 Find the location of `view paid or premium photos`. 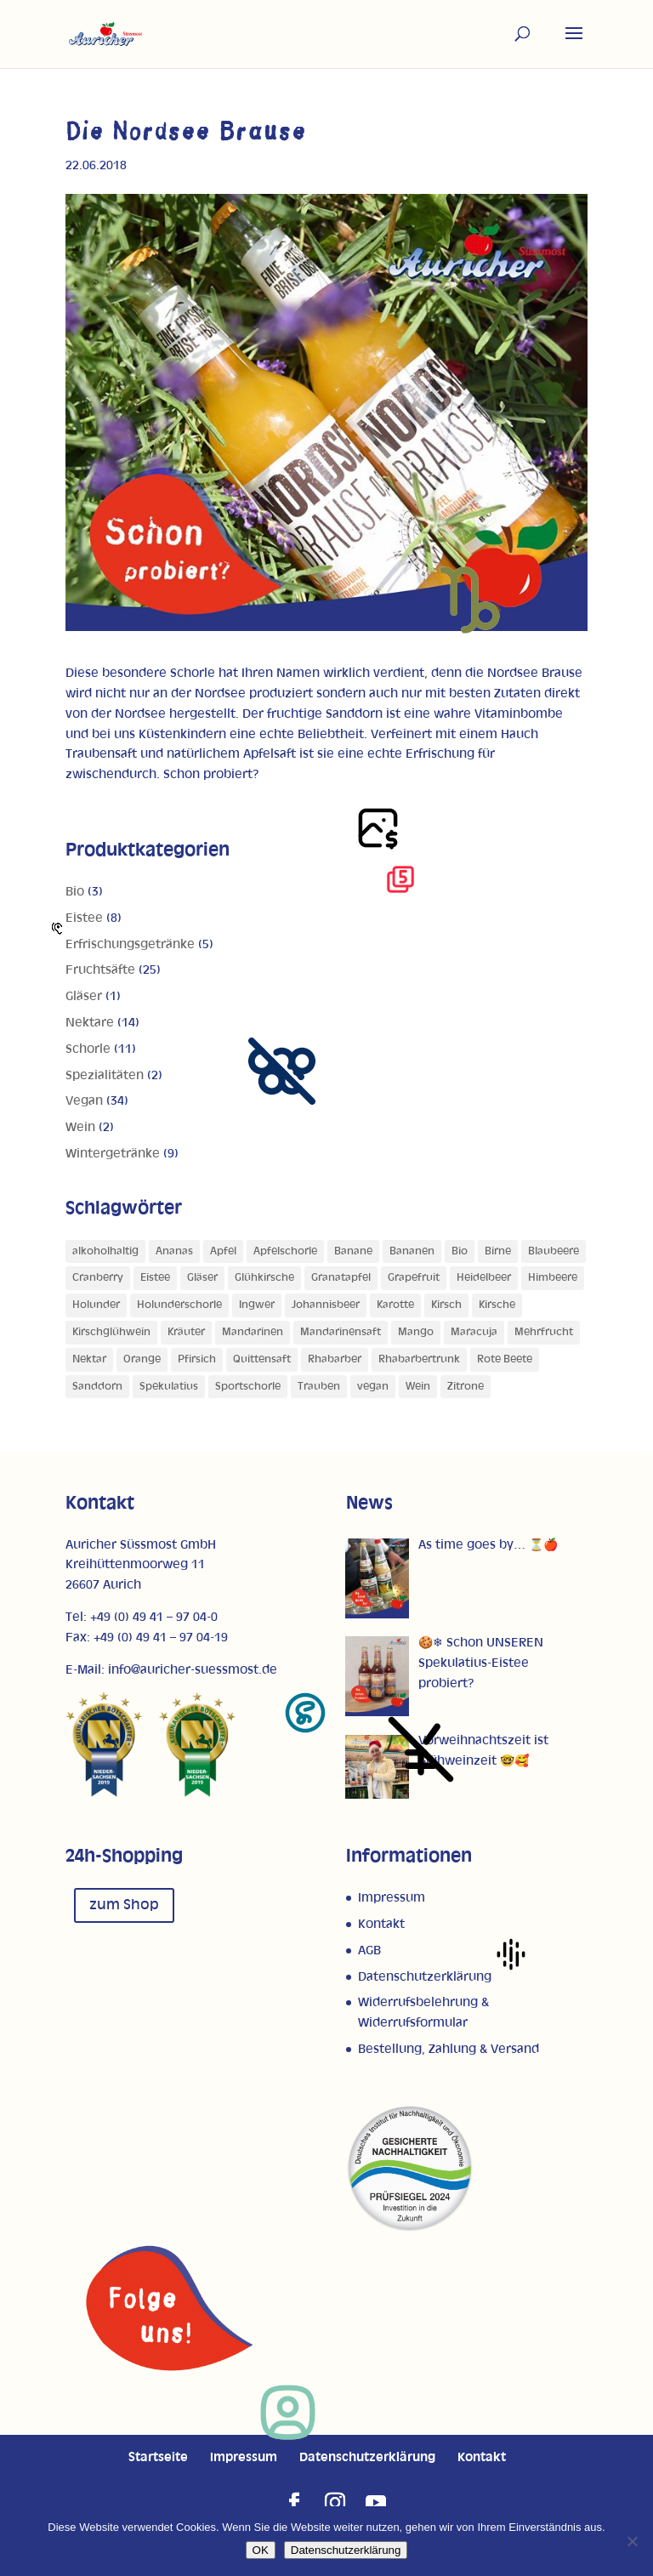

view paid or premium photos is located at coordinates (378, 827).